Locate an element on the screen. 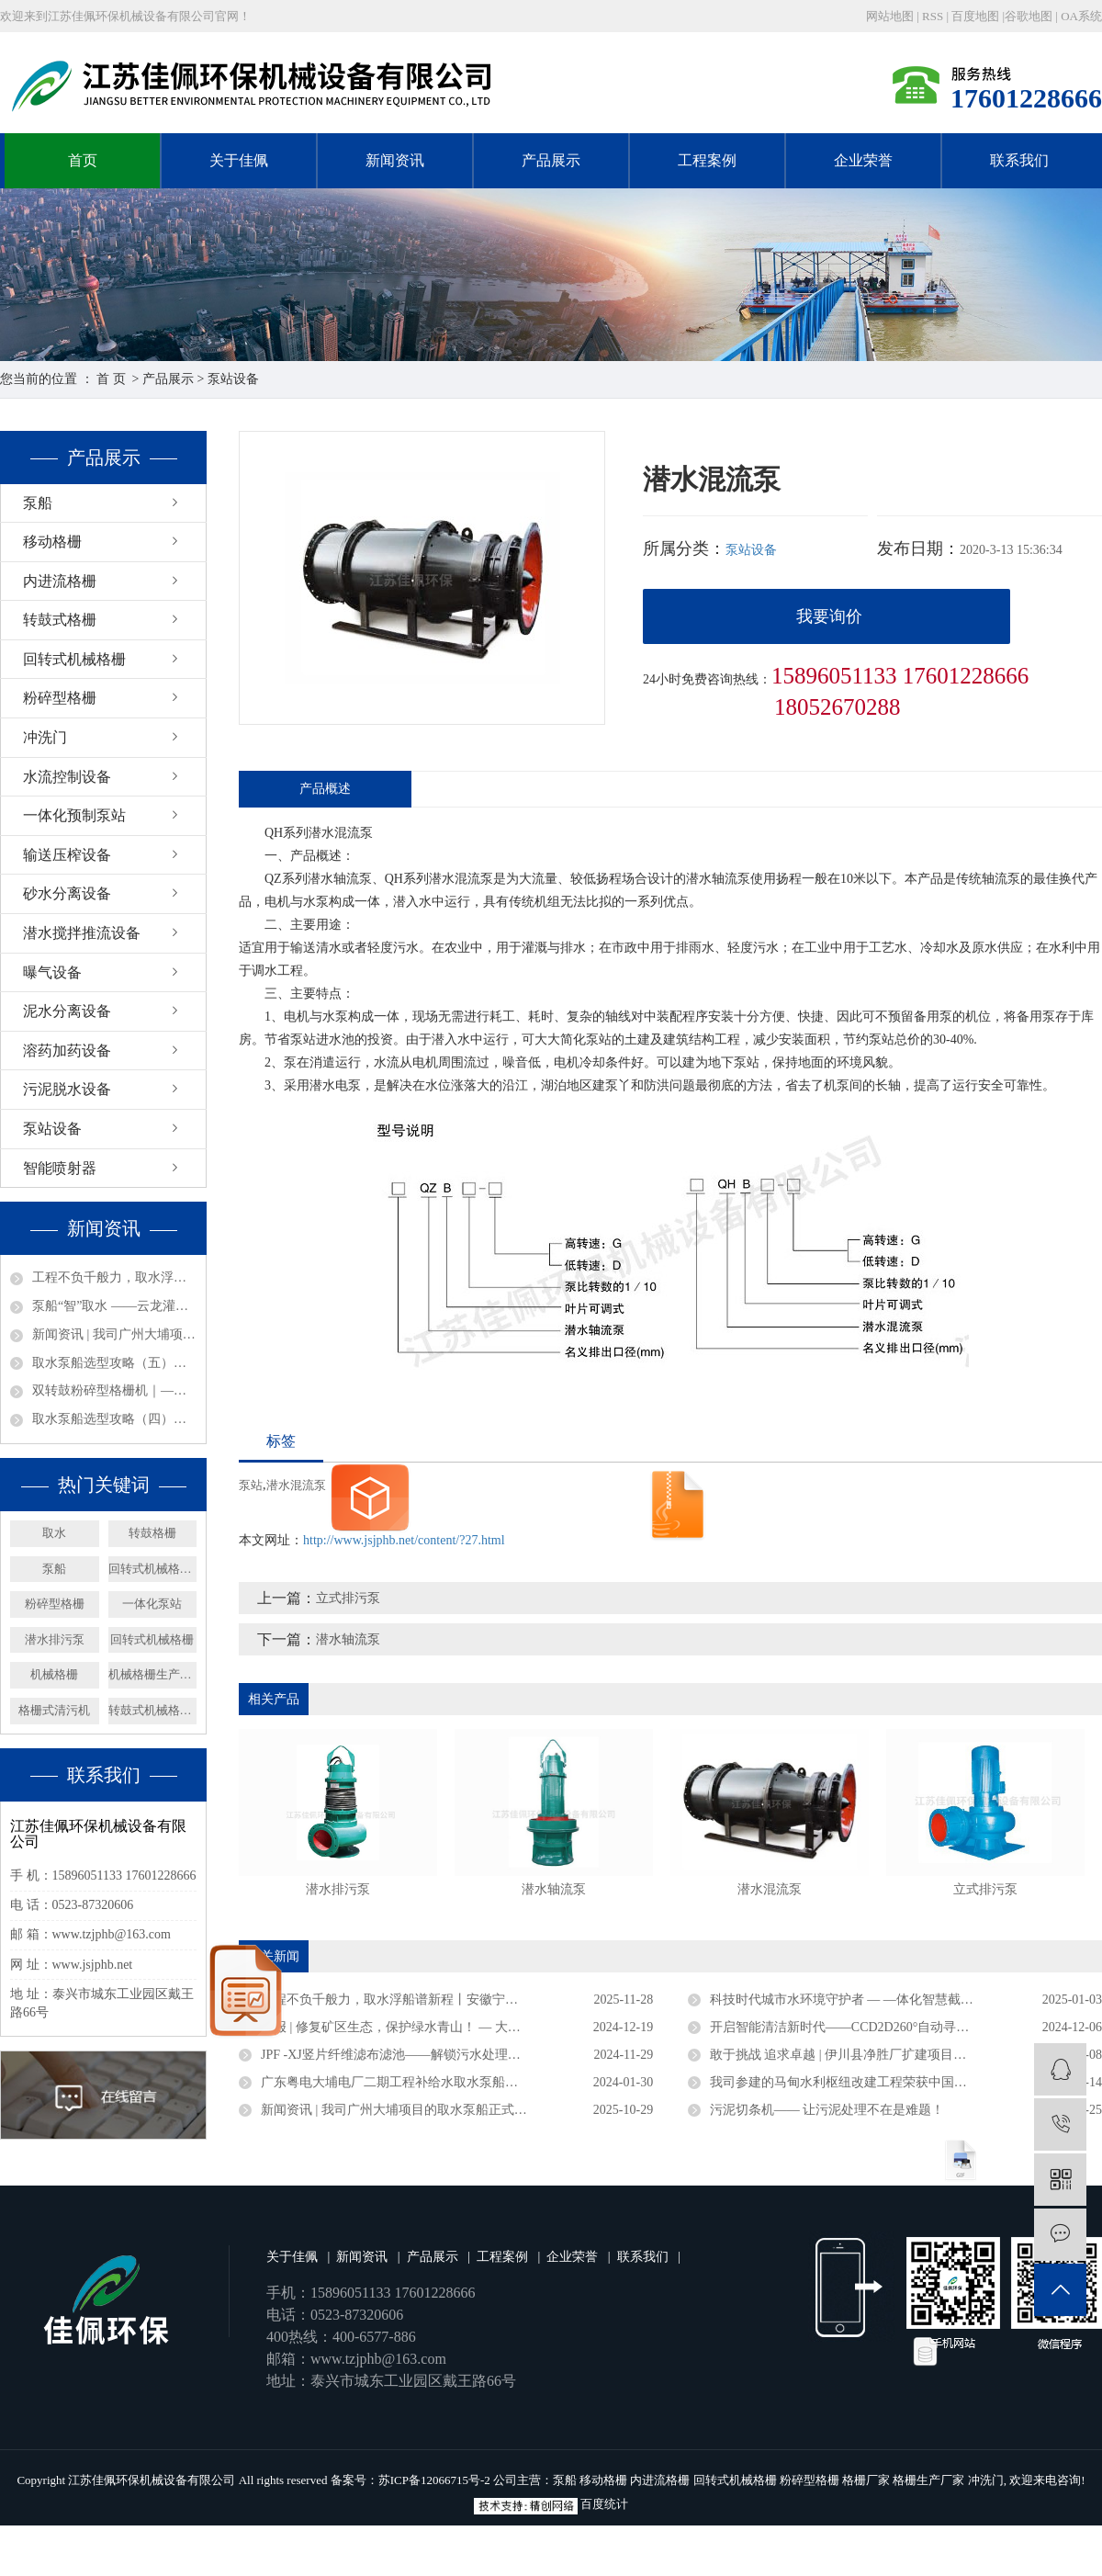  a java archive (jar) file is located at coordinates (678, 1506).